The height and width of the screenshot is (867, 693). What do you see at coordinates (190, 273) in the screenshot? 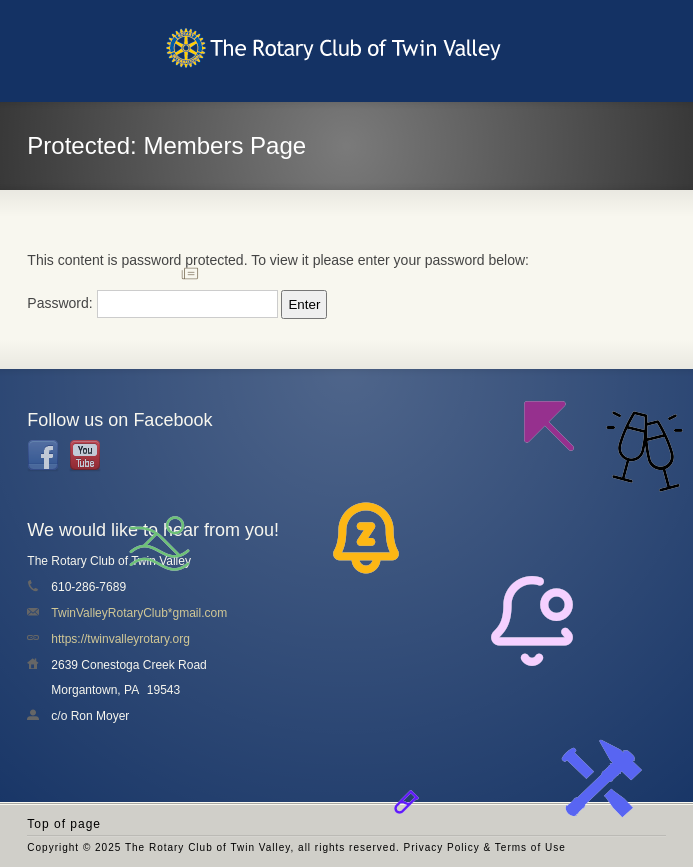
I see `view news feed or articles` at bounding box center [190, 273].